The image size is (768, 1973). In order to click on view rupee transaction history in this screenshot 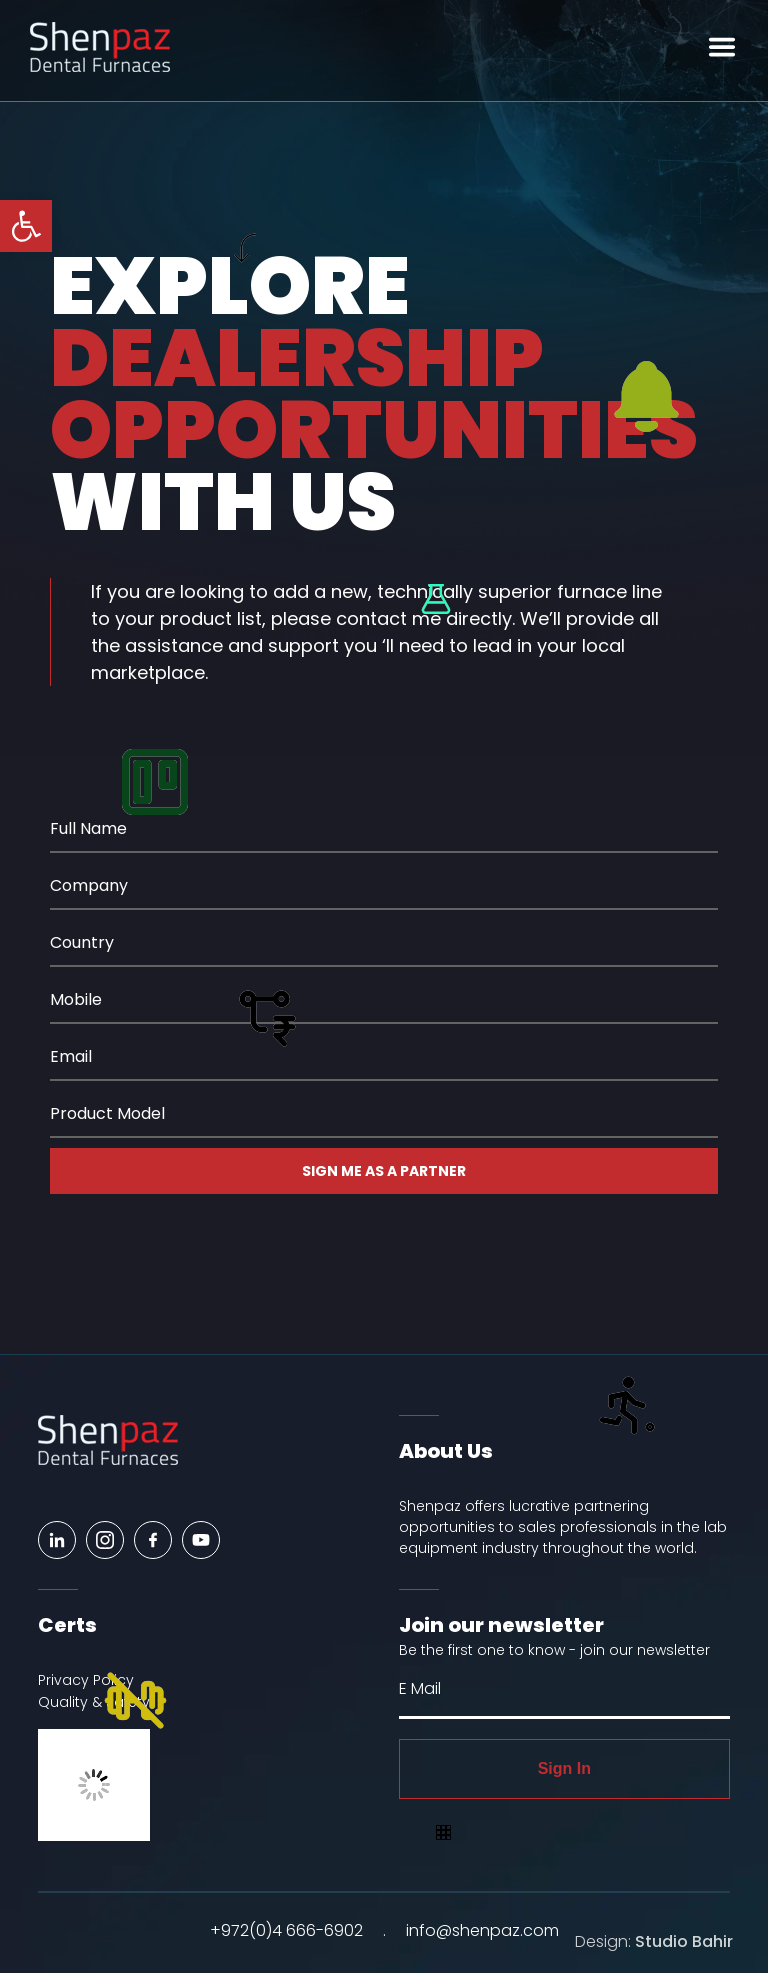, I will do `click(267, 1018)`.